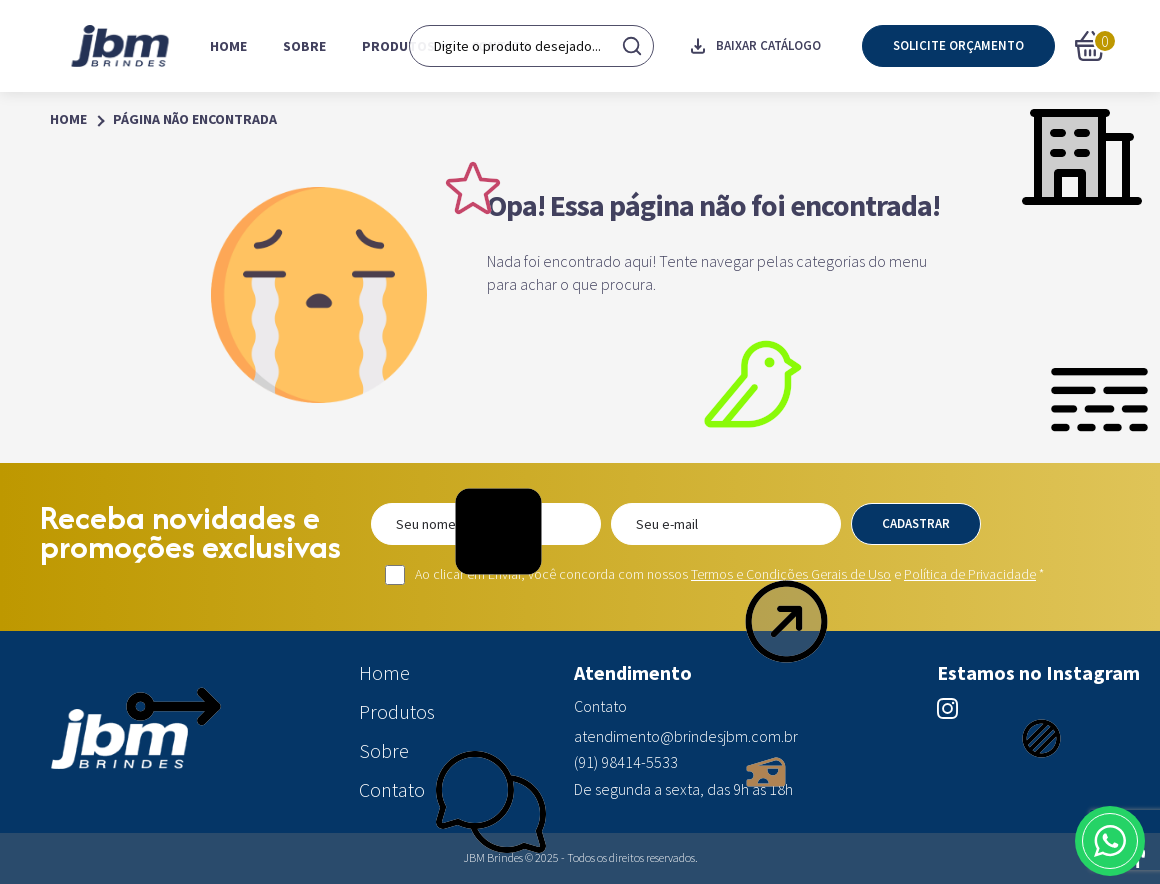  What do you see at coordinates (1041, 738) in the screenshot?
I see `access boules or pétanque game` at bounding box center [1041, 738].